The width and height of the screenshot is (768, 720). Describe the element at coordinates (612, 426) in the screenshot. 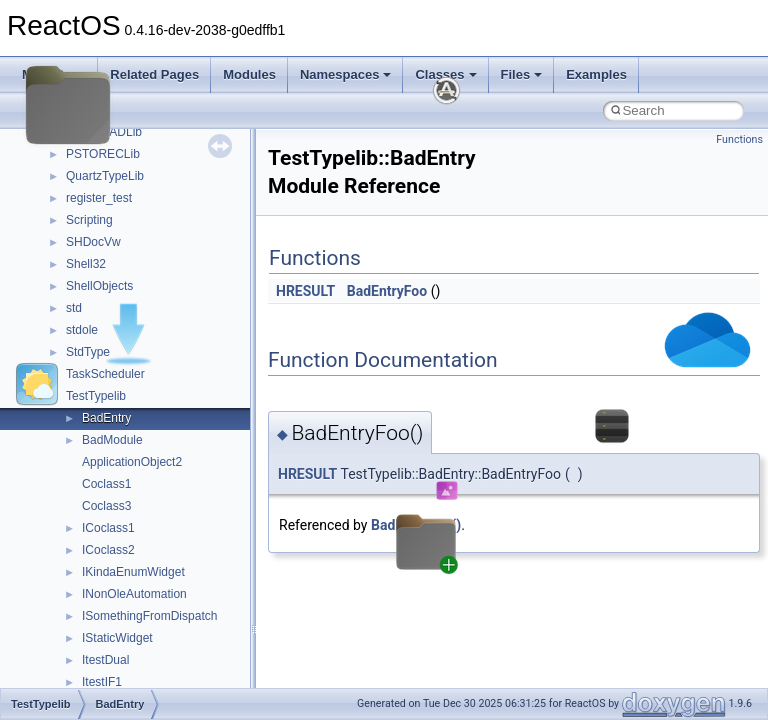

I see `access network server settings` at that location.